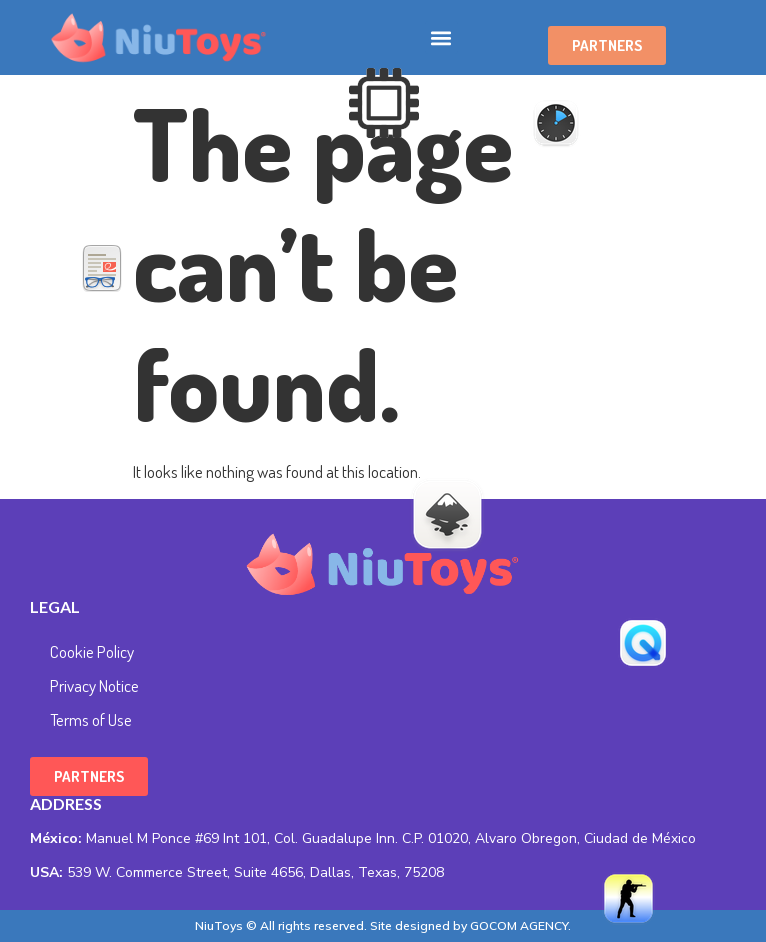 The height and width of the screenshot is (942, 766). What do you see at coordinates (102, 268) in the screenshot?
I see `open evince document viewer` at bounding box center [102, 268].